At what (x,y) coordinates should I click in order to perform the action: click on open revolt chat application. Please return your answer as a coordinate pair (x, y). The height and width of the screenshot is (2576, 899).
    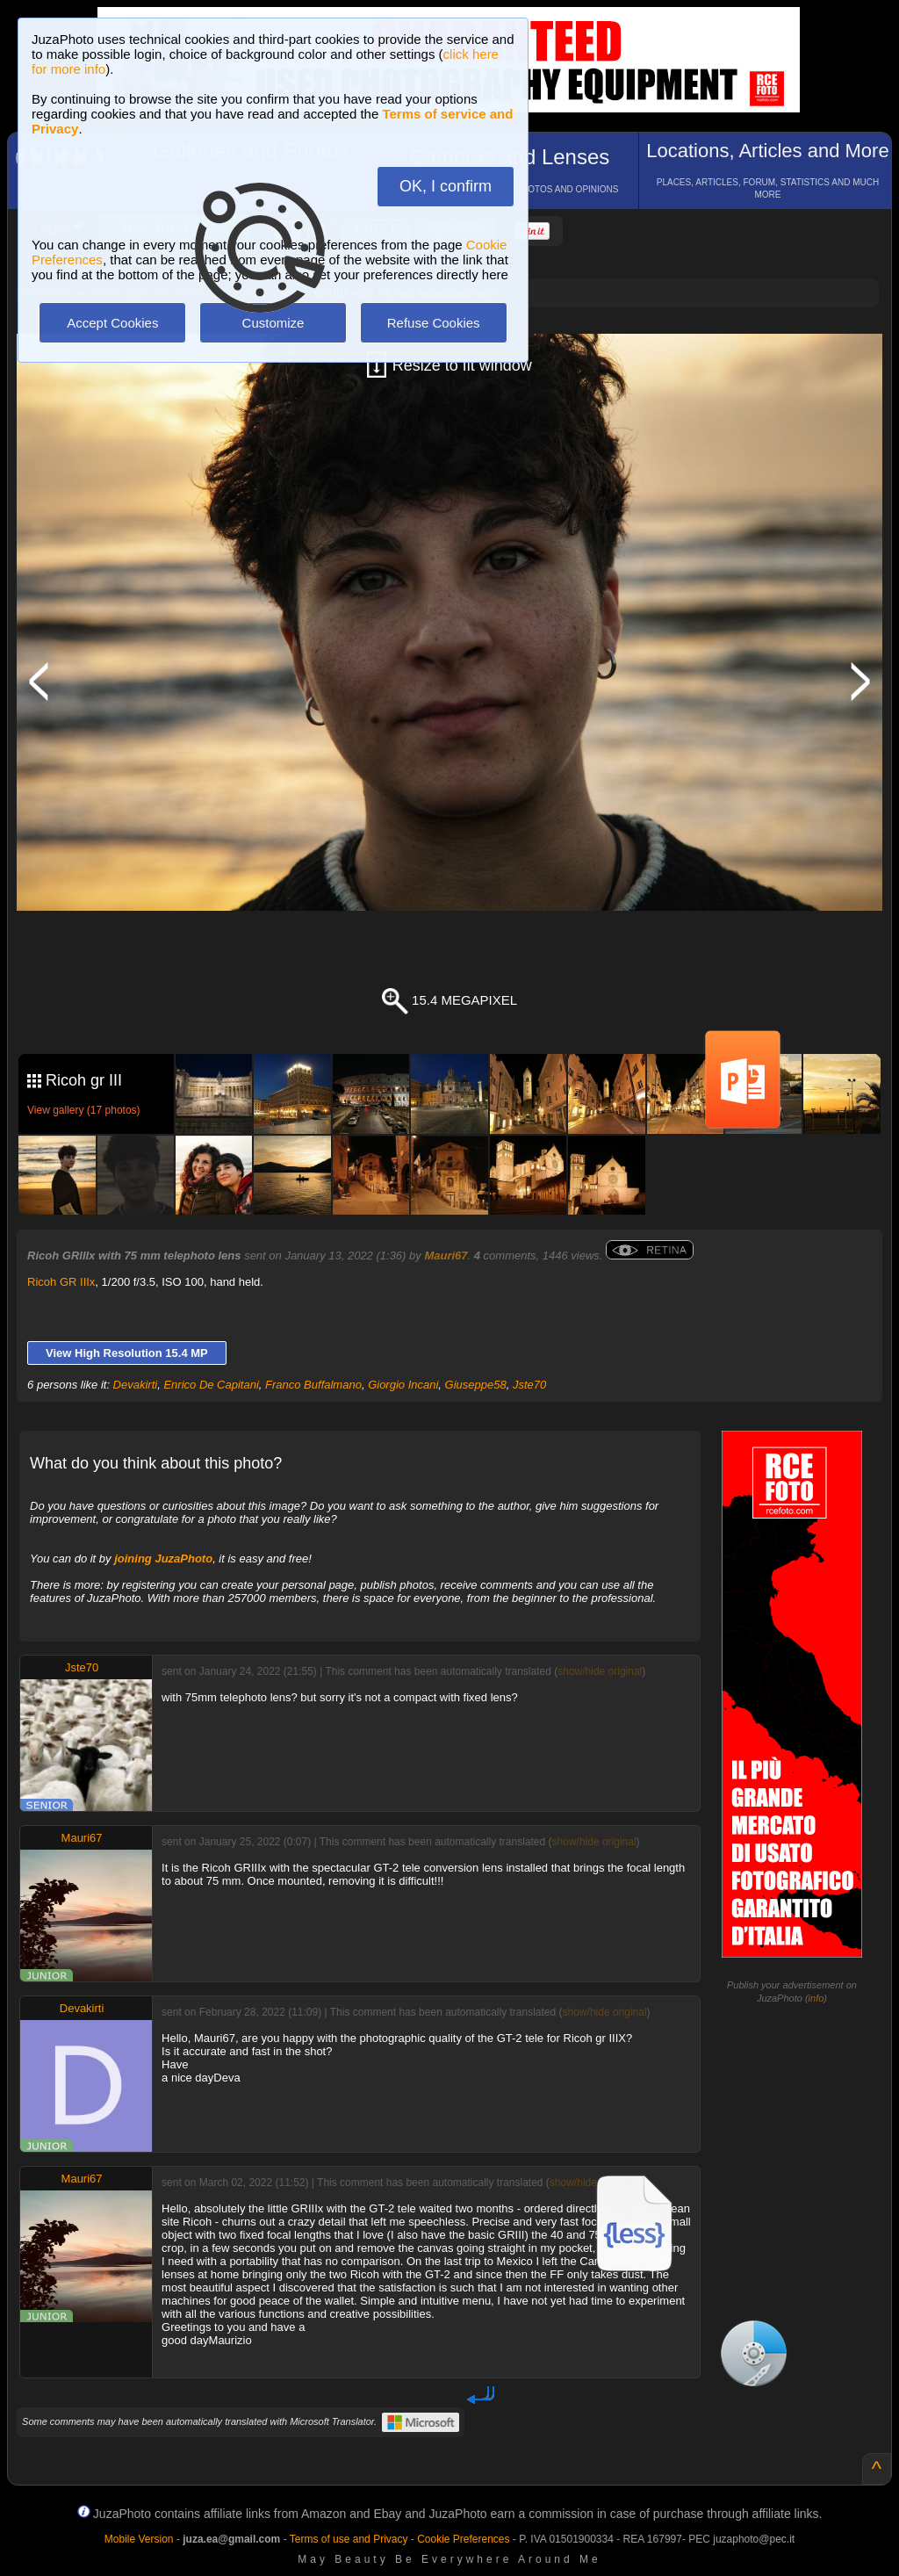
    Looking at the image, I should click on (260, 248).